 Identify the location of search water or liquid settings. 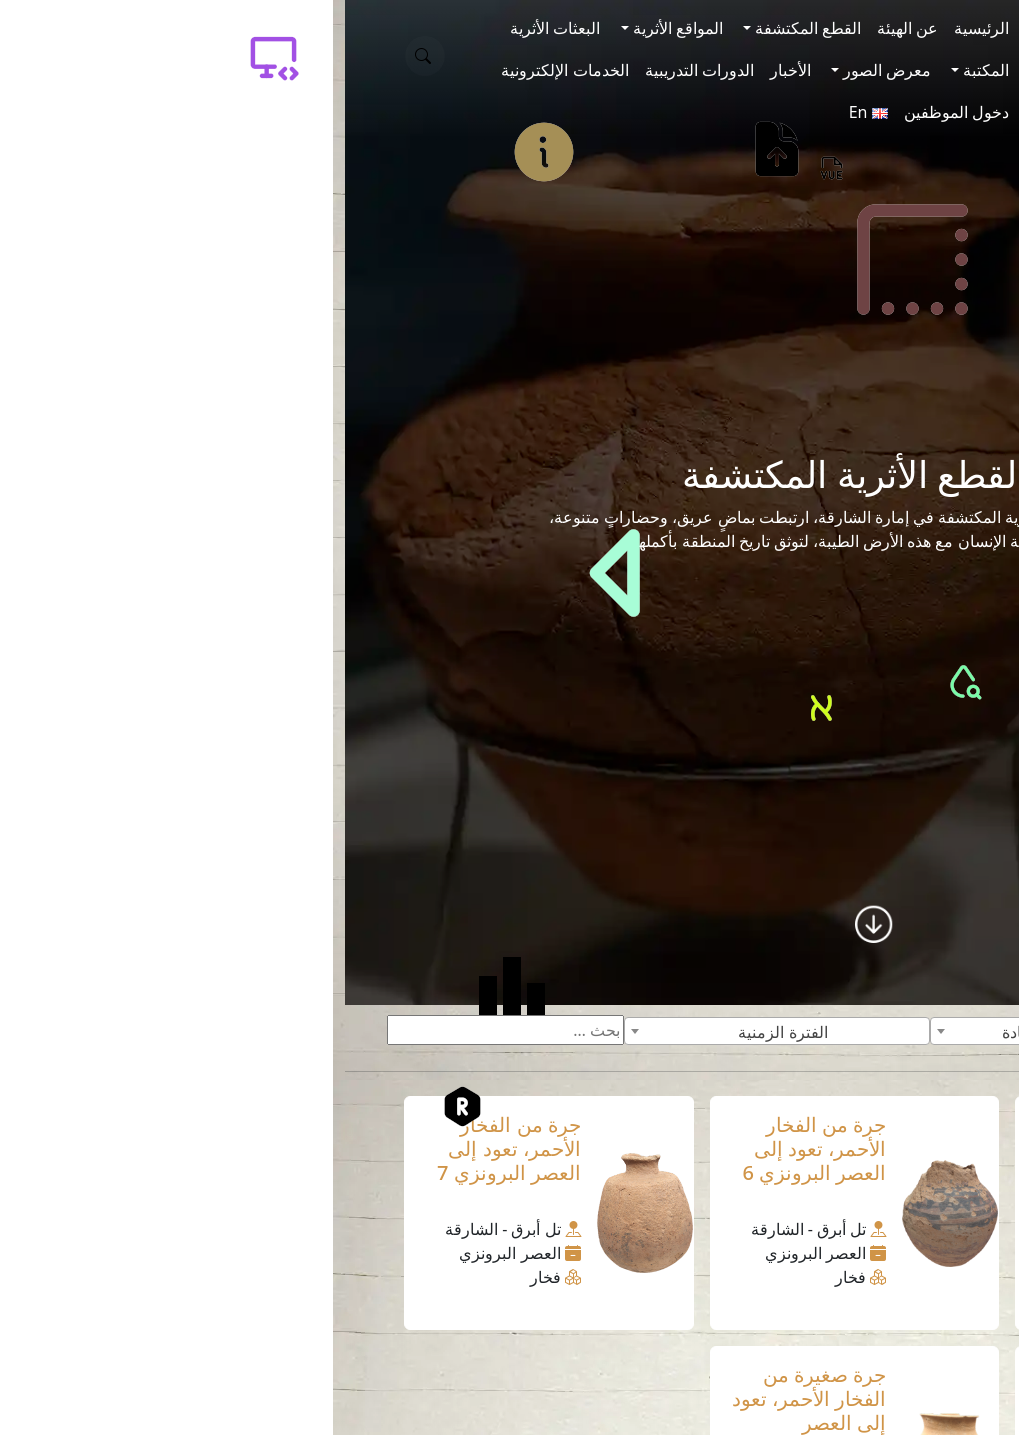
(963, 681).